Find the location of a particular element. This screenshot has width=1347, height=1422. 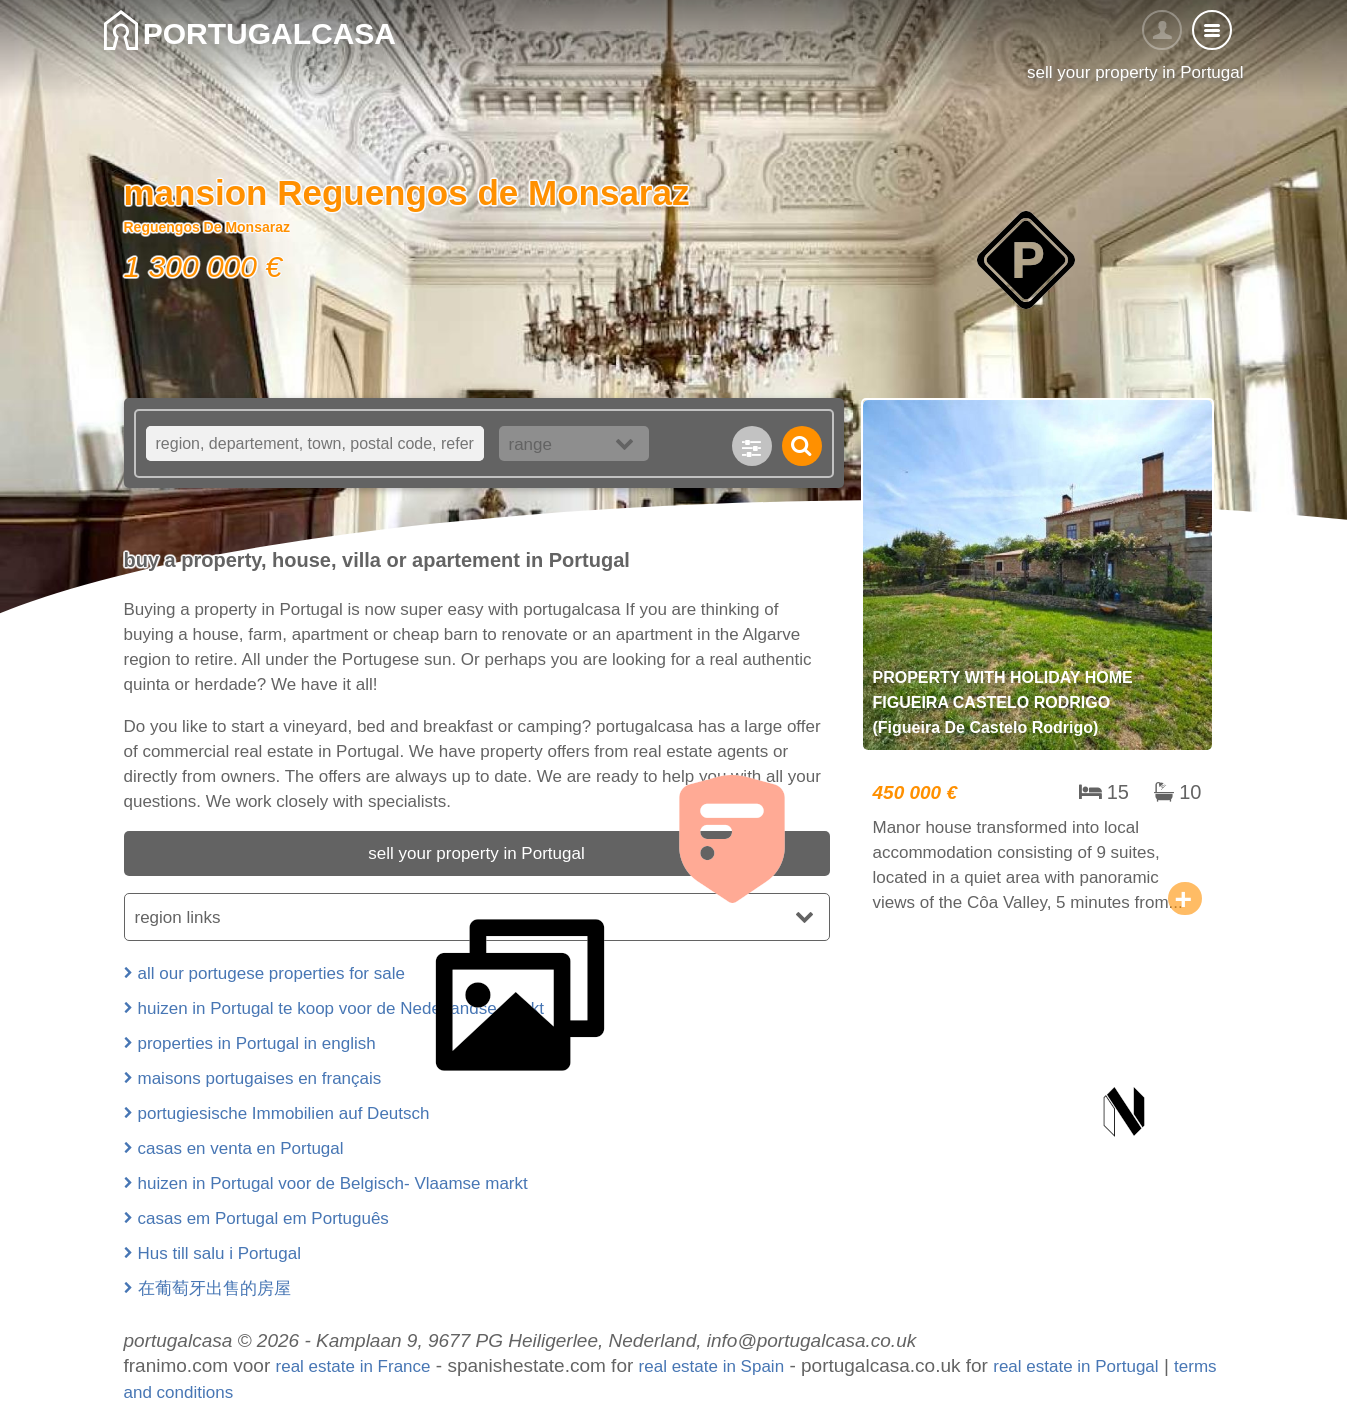

pre-commit logo is located at coordinates (1026, 260).